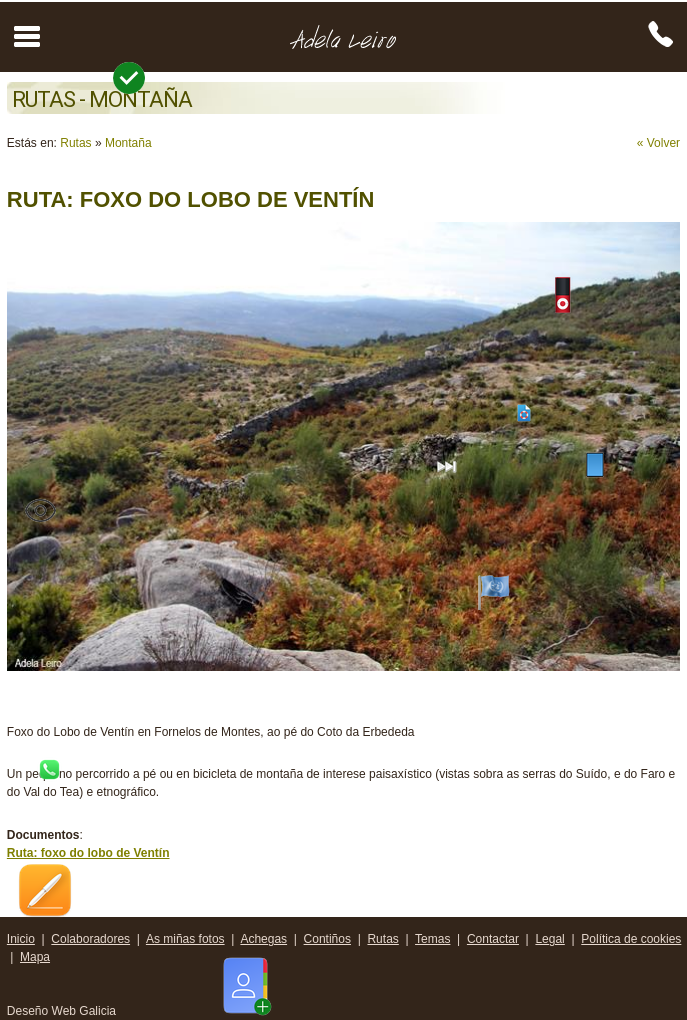  What do you see at coordinates (595, 465) in the screenshot?
I see `iPad Air M2 device icon` at bounding box center [595, 465].